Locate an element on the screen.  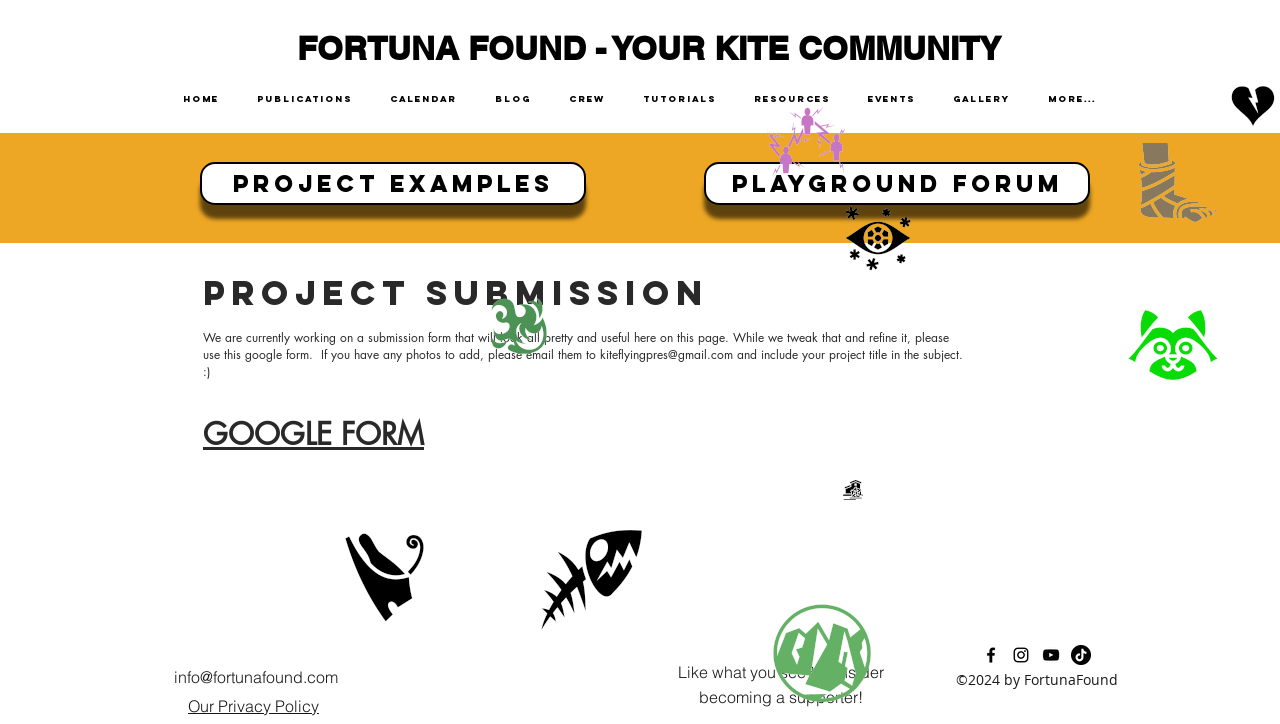
view frost or ice-related content is located at coordinates (878, 238).